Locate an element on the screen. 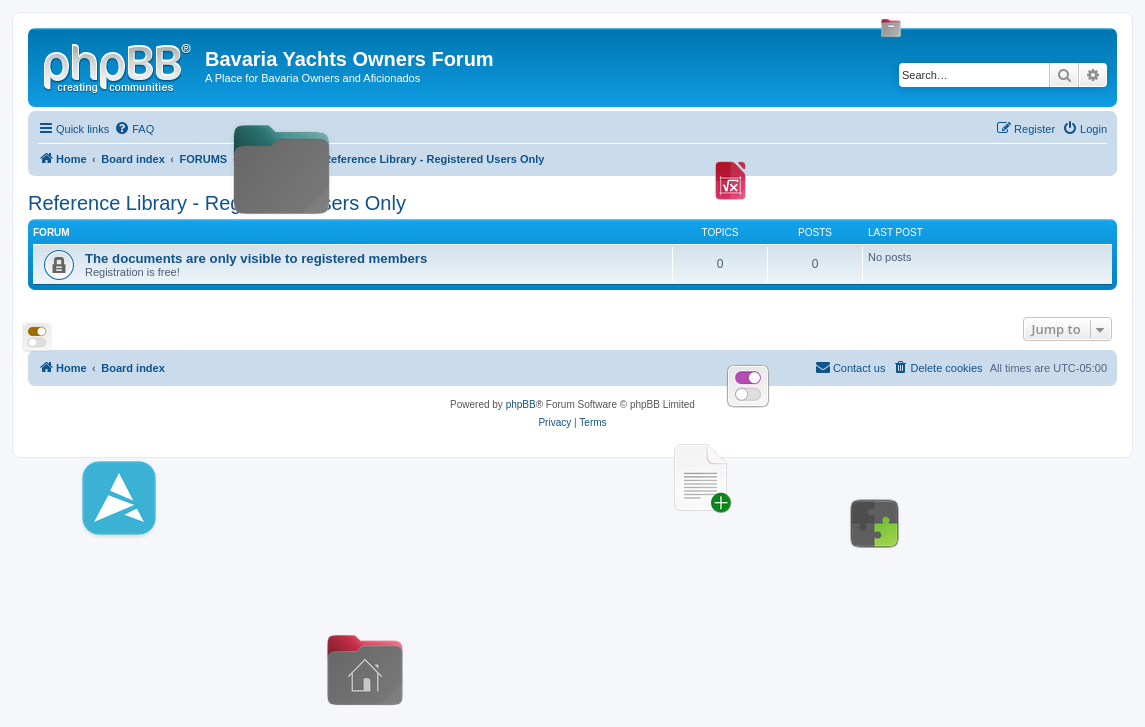 This screenshot has height=727, width=1145. open LibreOffice Math formula editor is located at coordinates (730, 180).